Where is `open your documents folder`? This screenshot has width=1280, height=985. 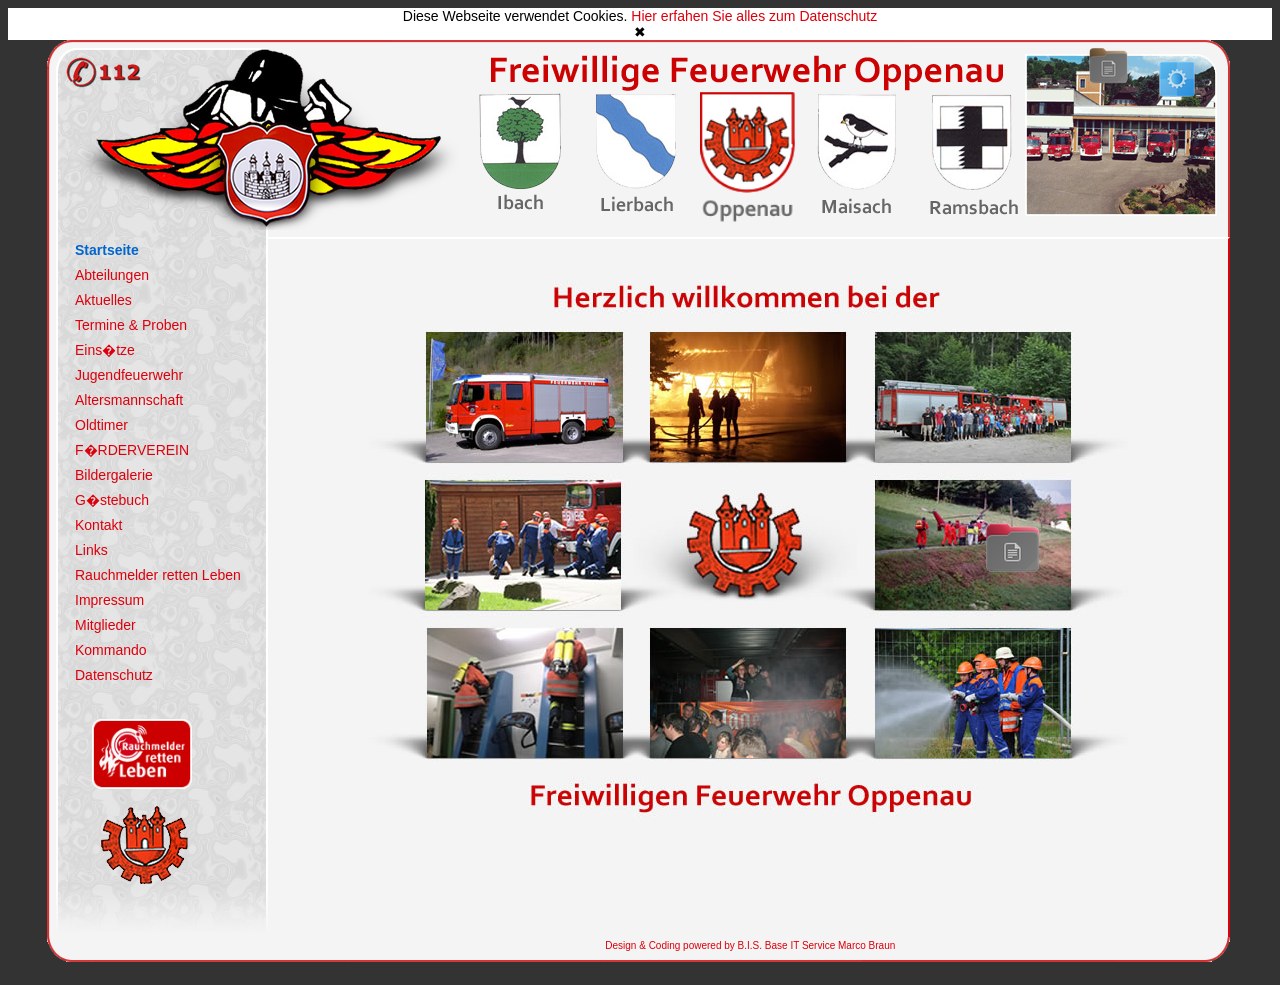
open your documents folder is located at coordinates (1012, 547).